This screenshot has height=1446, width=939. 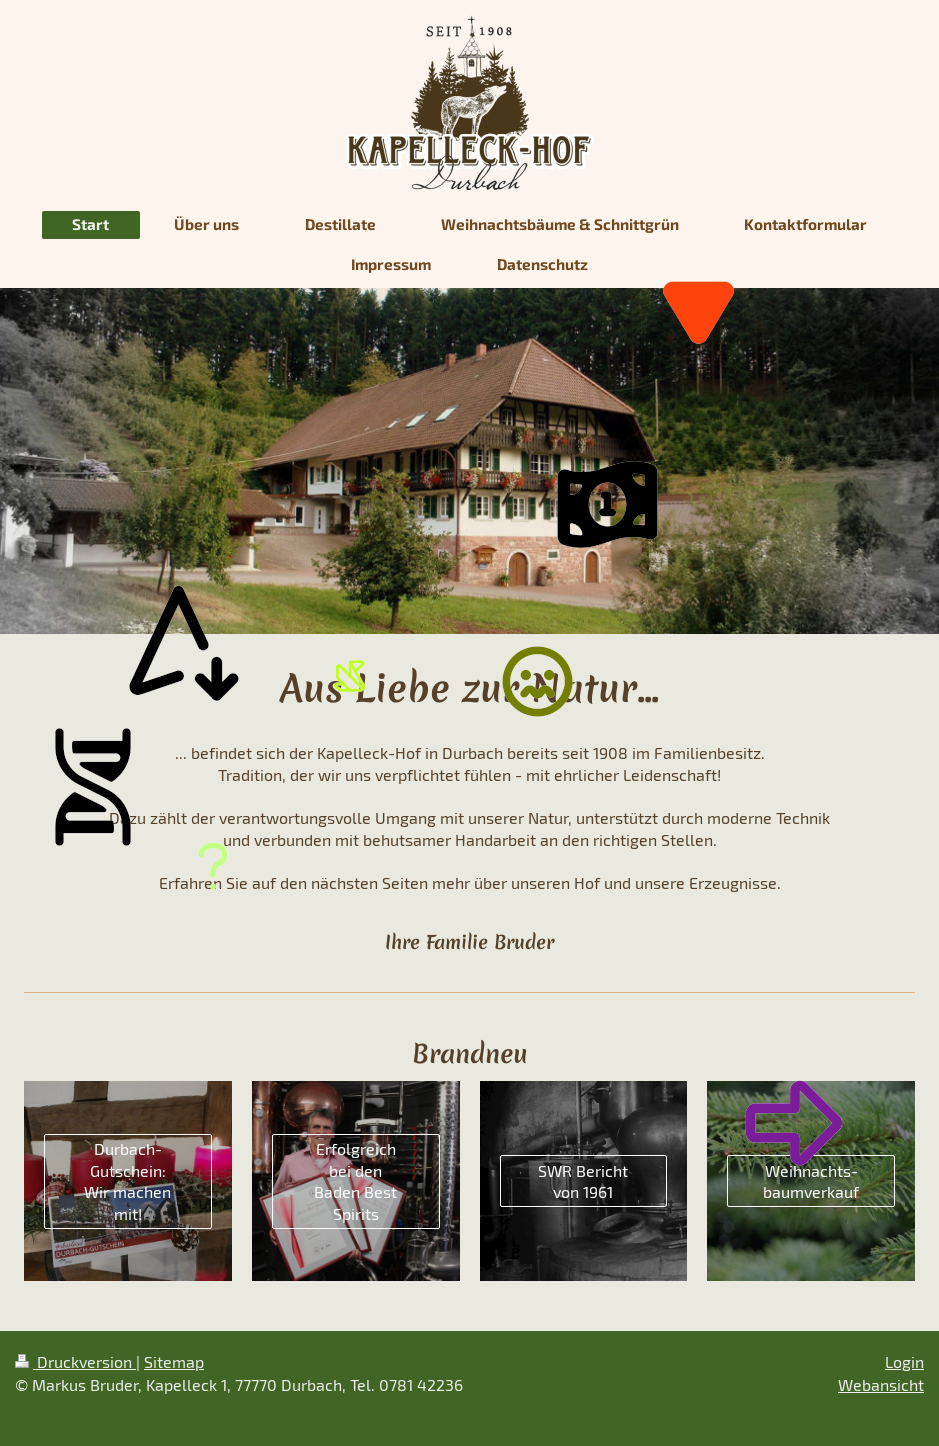 What do you see at coordinates (213, 866) in the screenshot?
I see `access help or support` at bounding box center [213, 866].